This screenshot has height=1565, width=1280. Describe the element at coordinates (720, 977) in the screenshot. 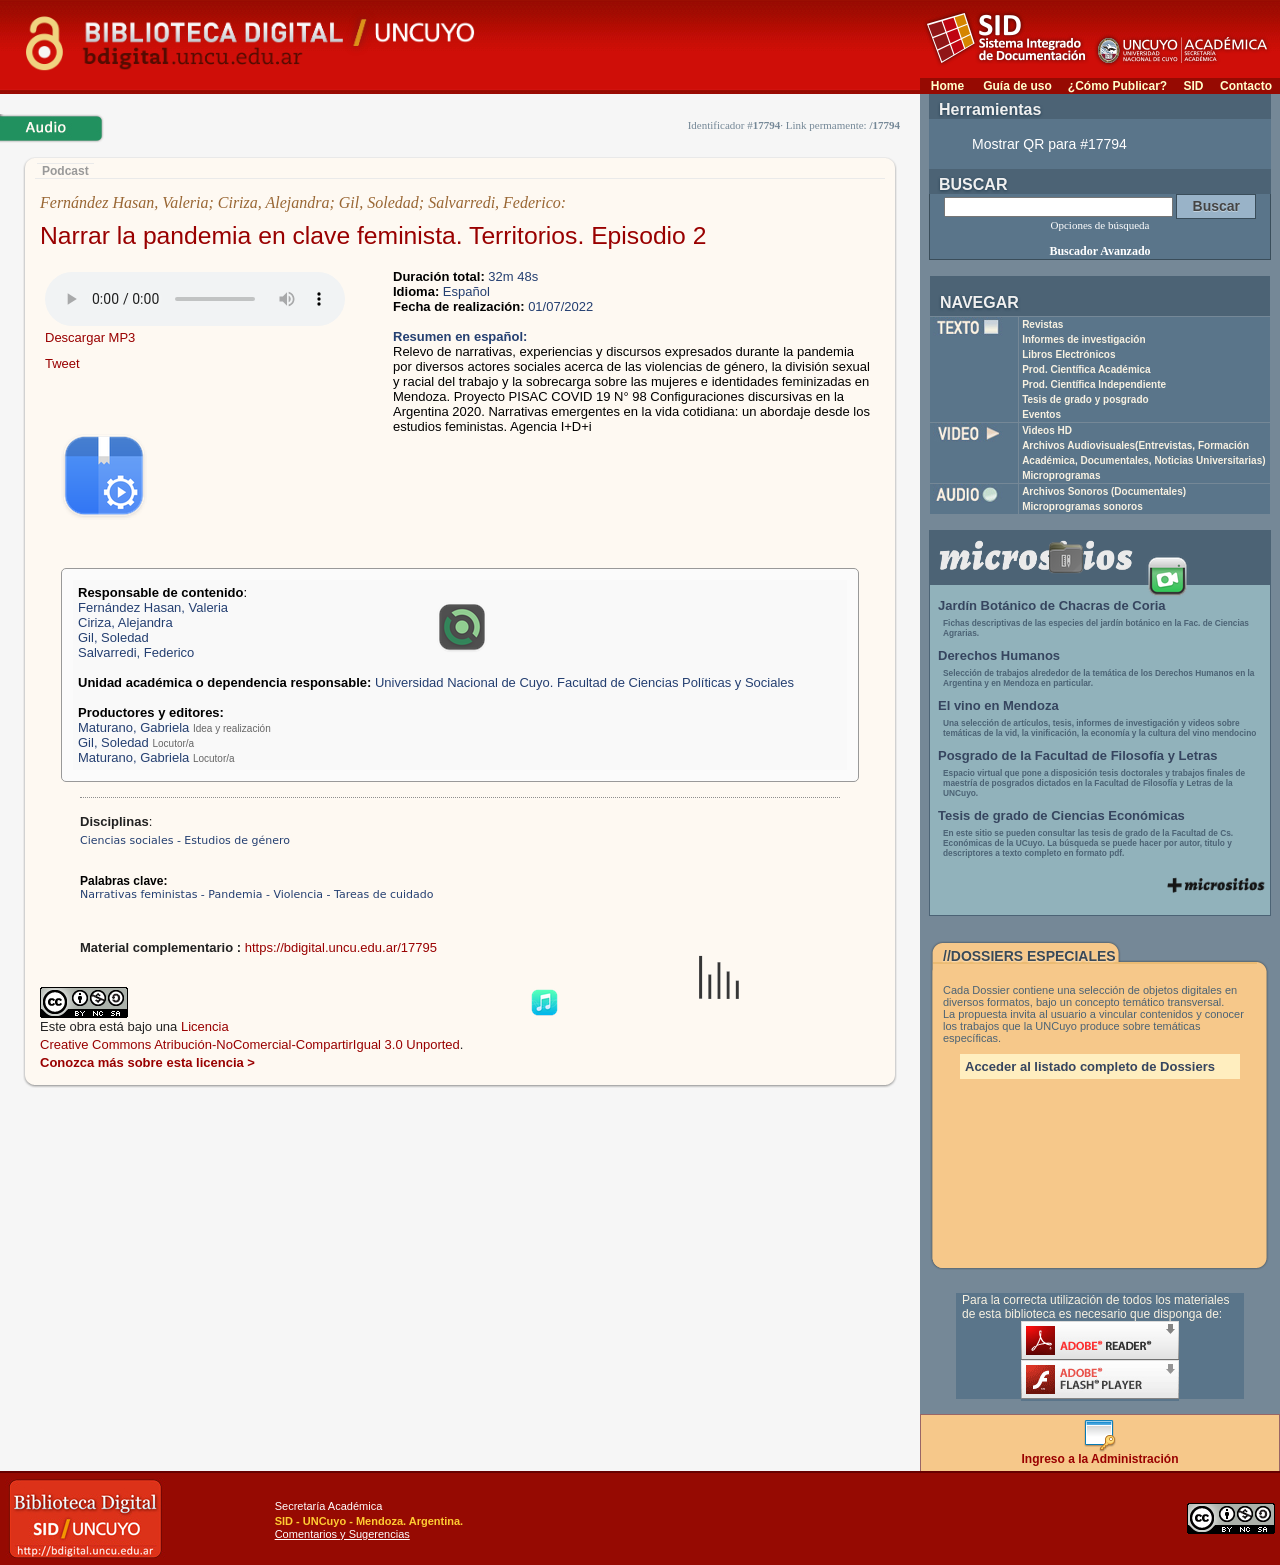

I see `adjust audio equalizer settings` at that location.